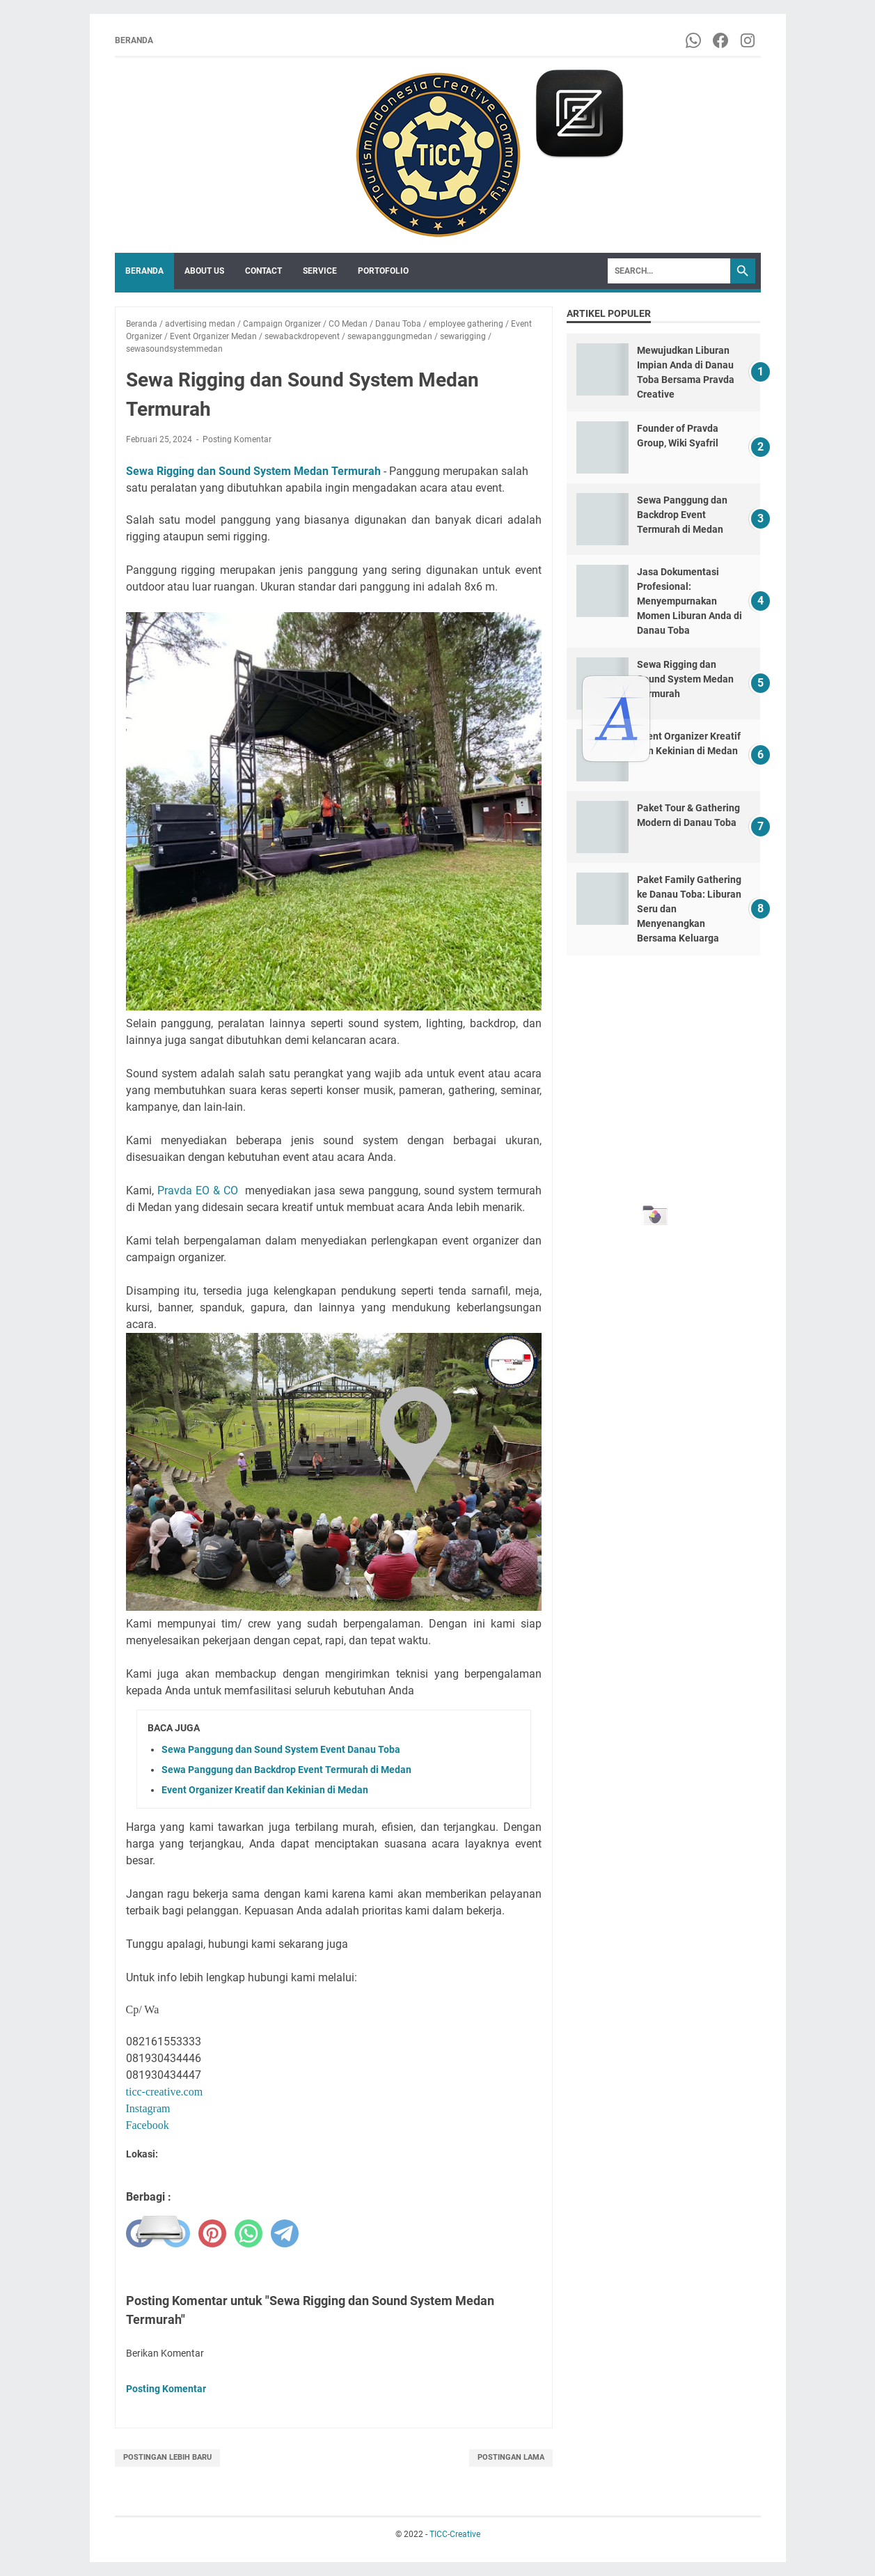 This screenshot has width=875, height=2576. What do you see at coordinates (416, 1444) in the screenshot?
I see `mark or save a location on the map` at bounding box center [416, 1444].